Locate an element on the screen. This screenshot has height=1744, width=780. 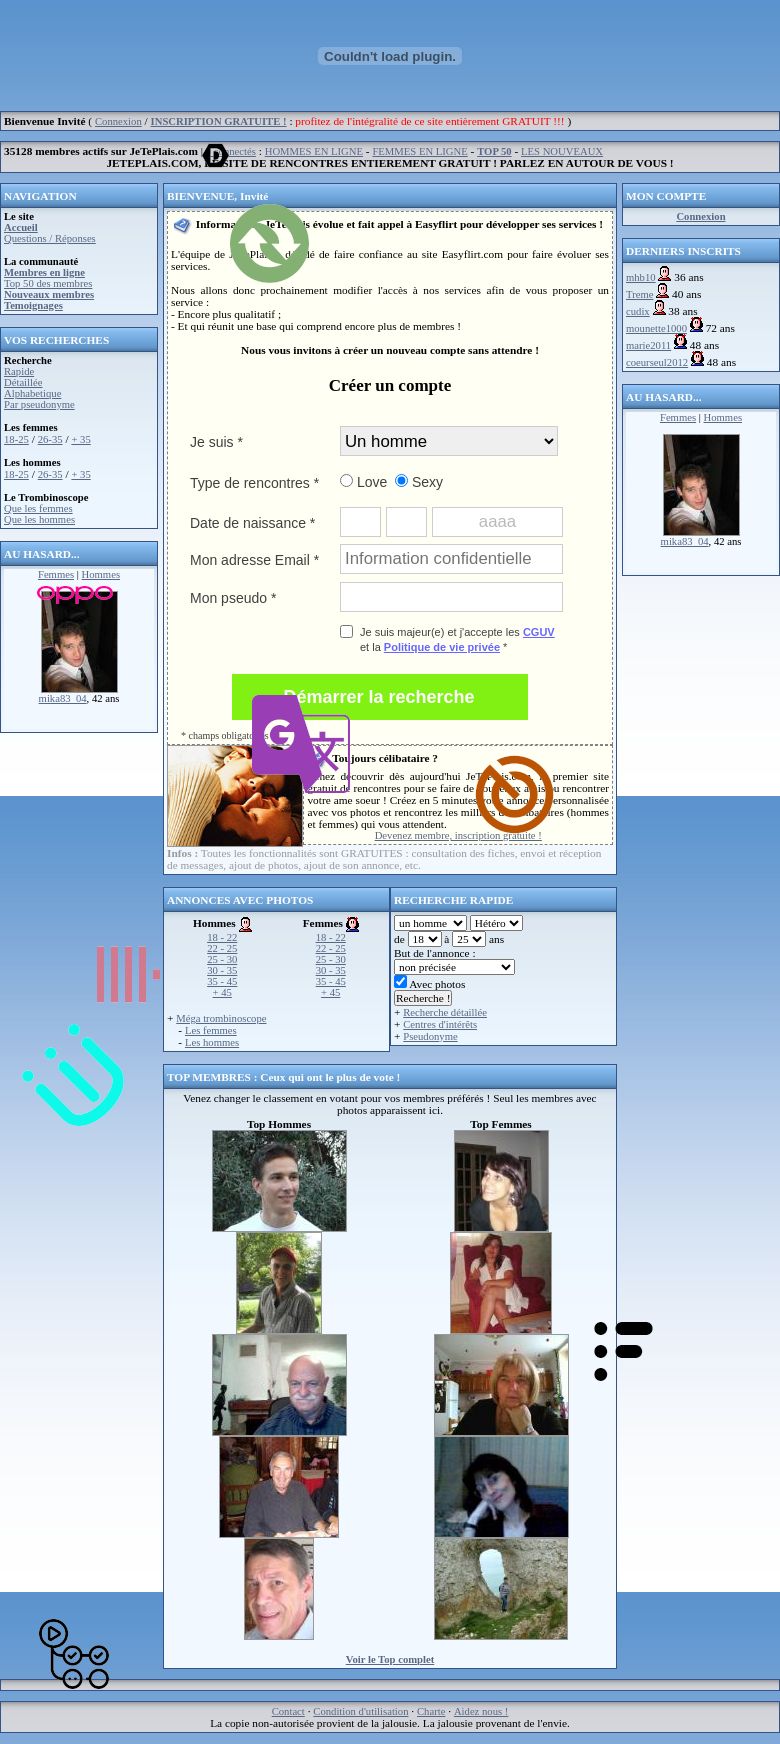
codefactor code review service logo is located at coordinates (623, 1351).